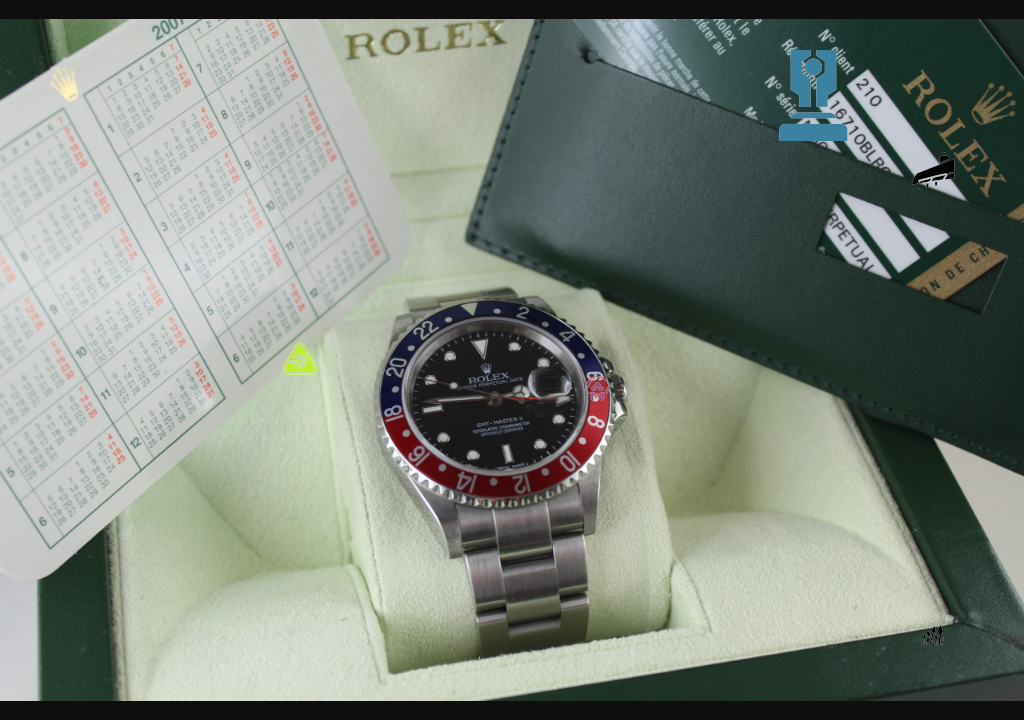 This screenshot has width=1024, height=720. I want to click on laser hazard warning indicator, so click(300, 360).